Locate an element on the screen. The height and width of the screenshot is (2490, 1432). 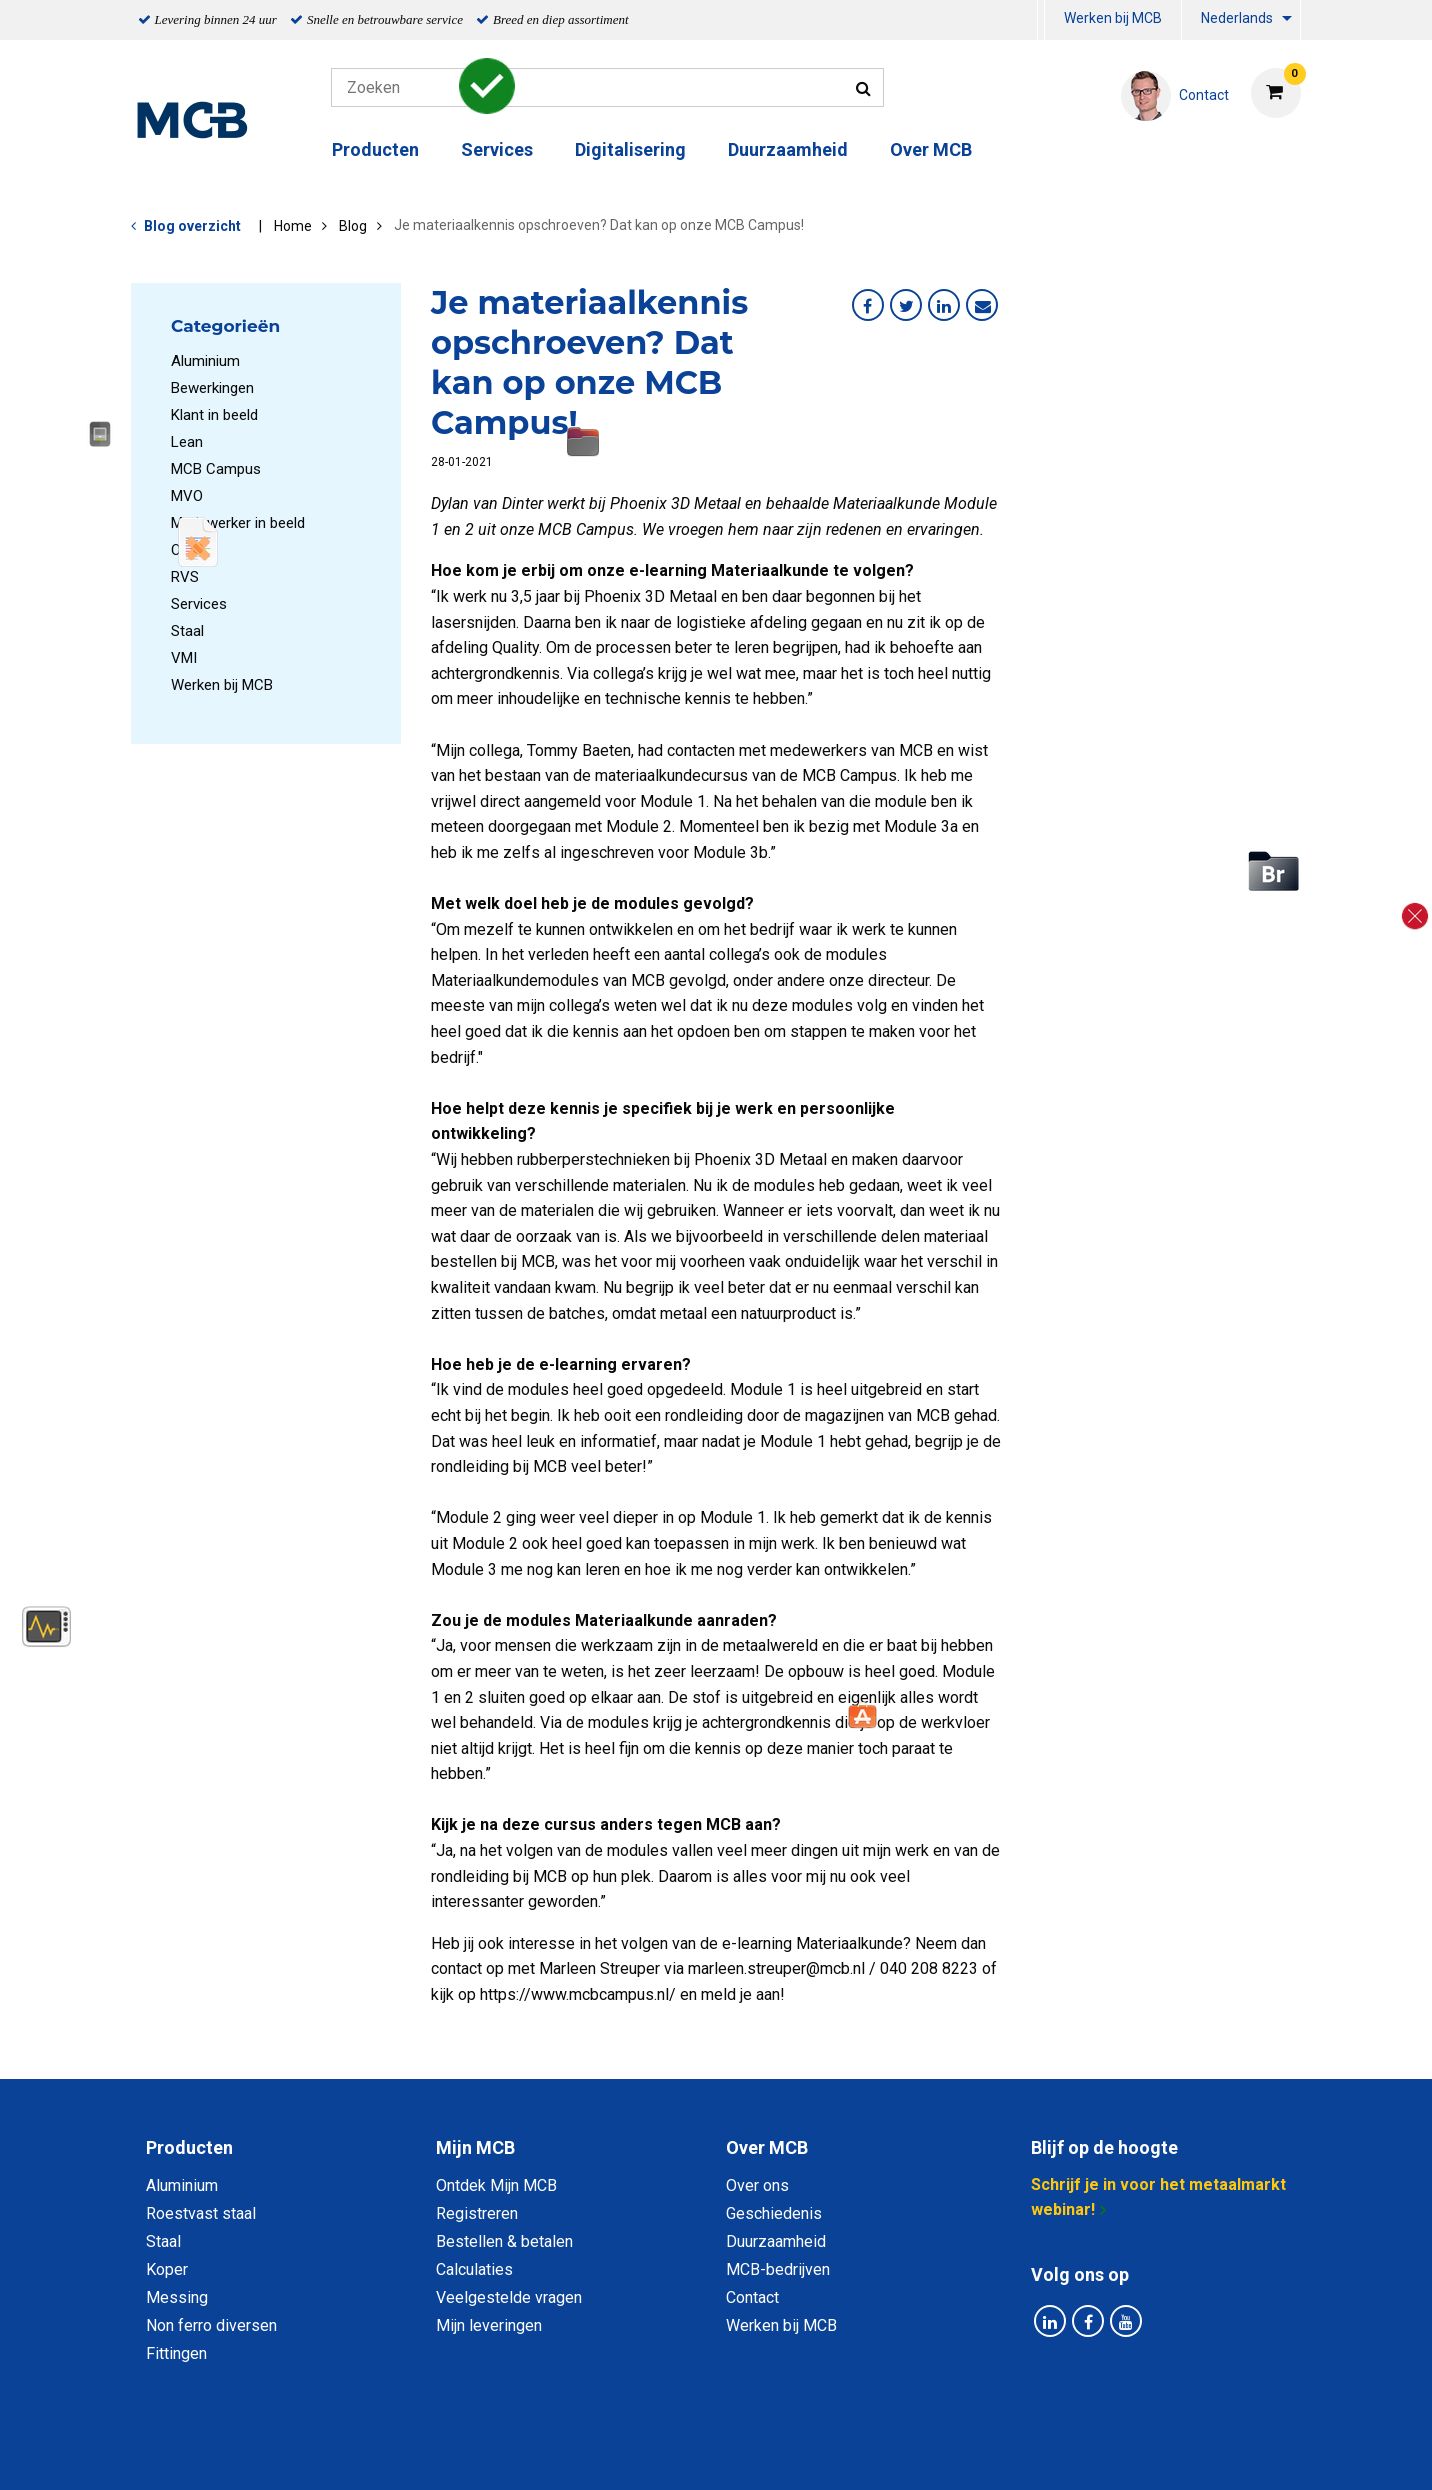
confirm or approve an action is located at coordinates (487, 86).